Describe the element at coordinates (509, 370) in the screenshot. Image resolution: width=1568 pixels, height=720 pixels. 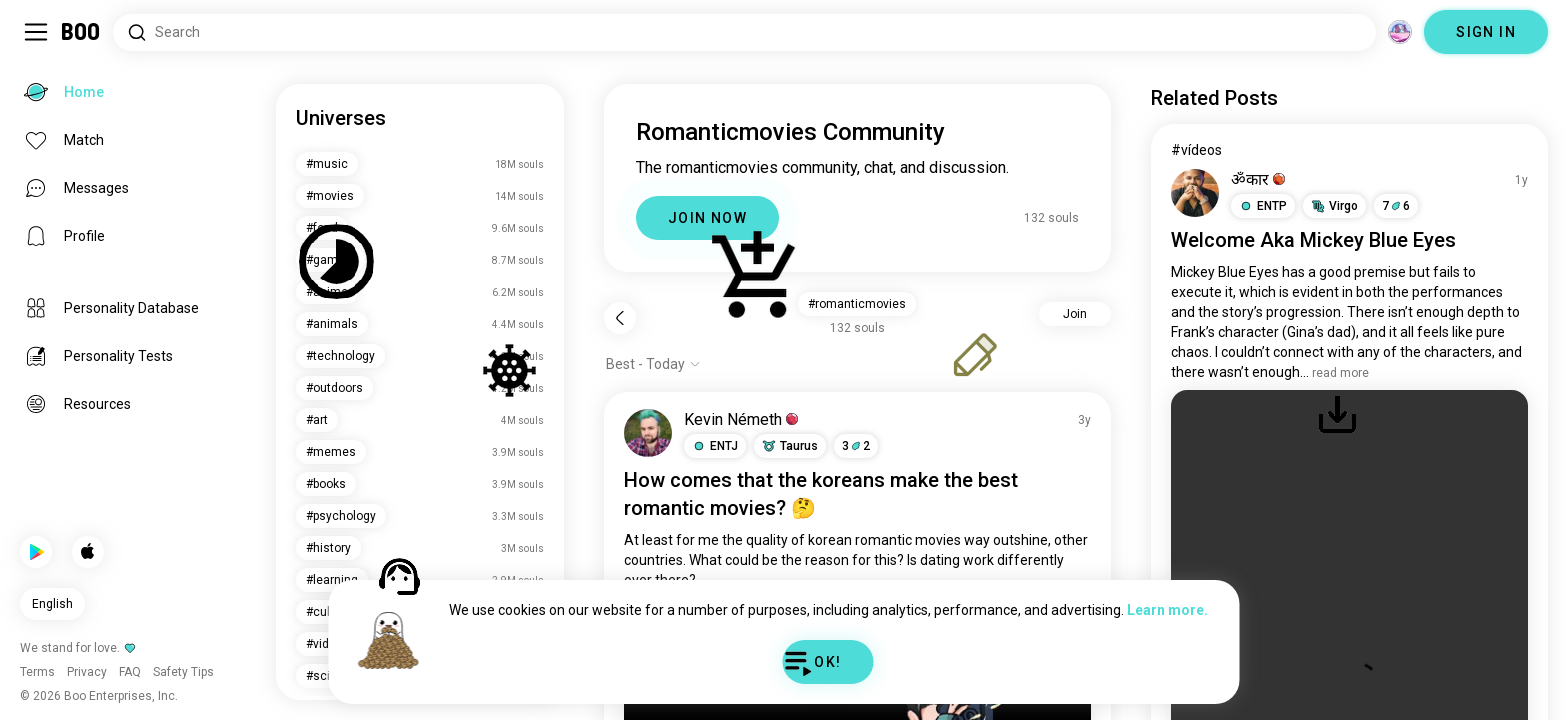
I see `view coronavirus or COVID-19 related information` at that location.